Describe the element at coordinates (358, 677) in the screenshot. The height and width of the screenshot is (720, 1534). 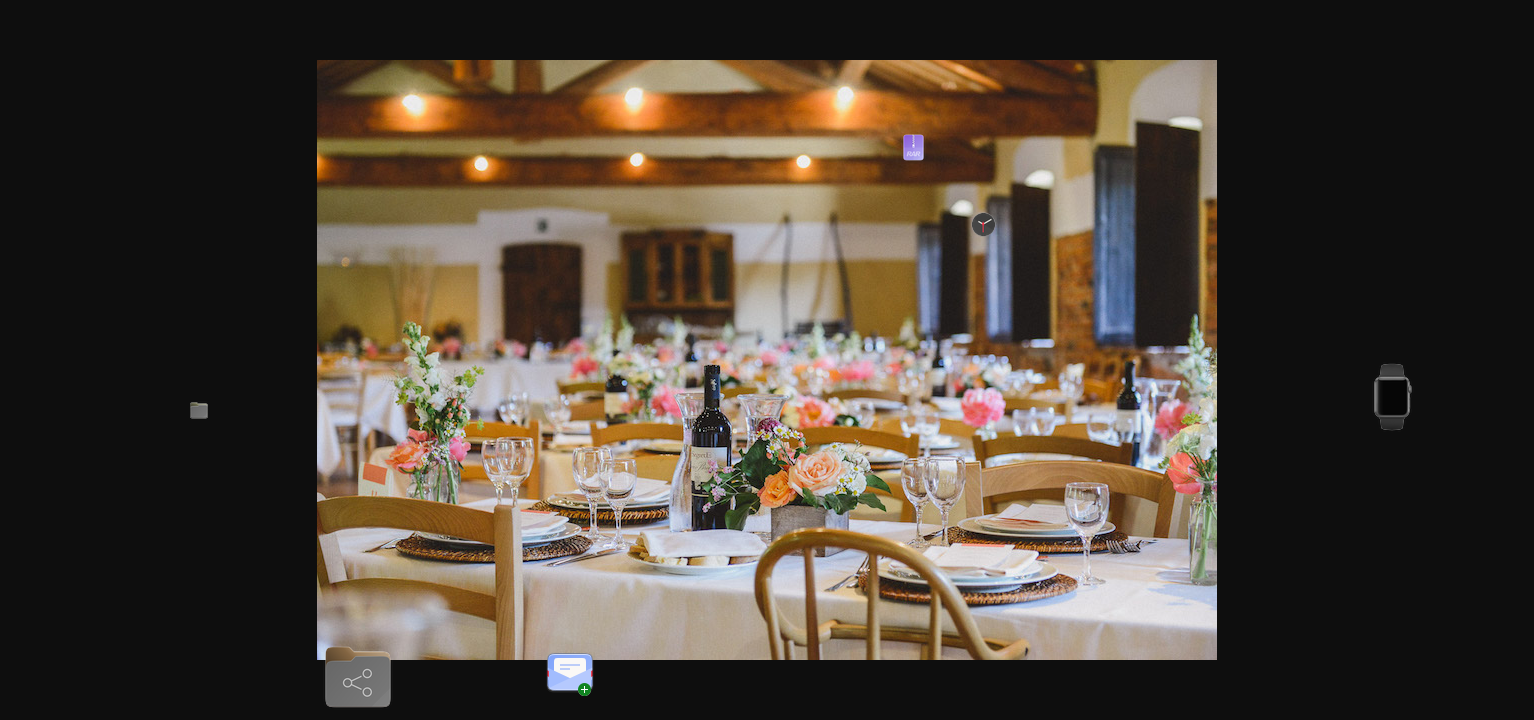
I see `access your public shared files folder` at that location.